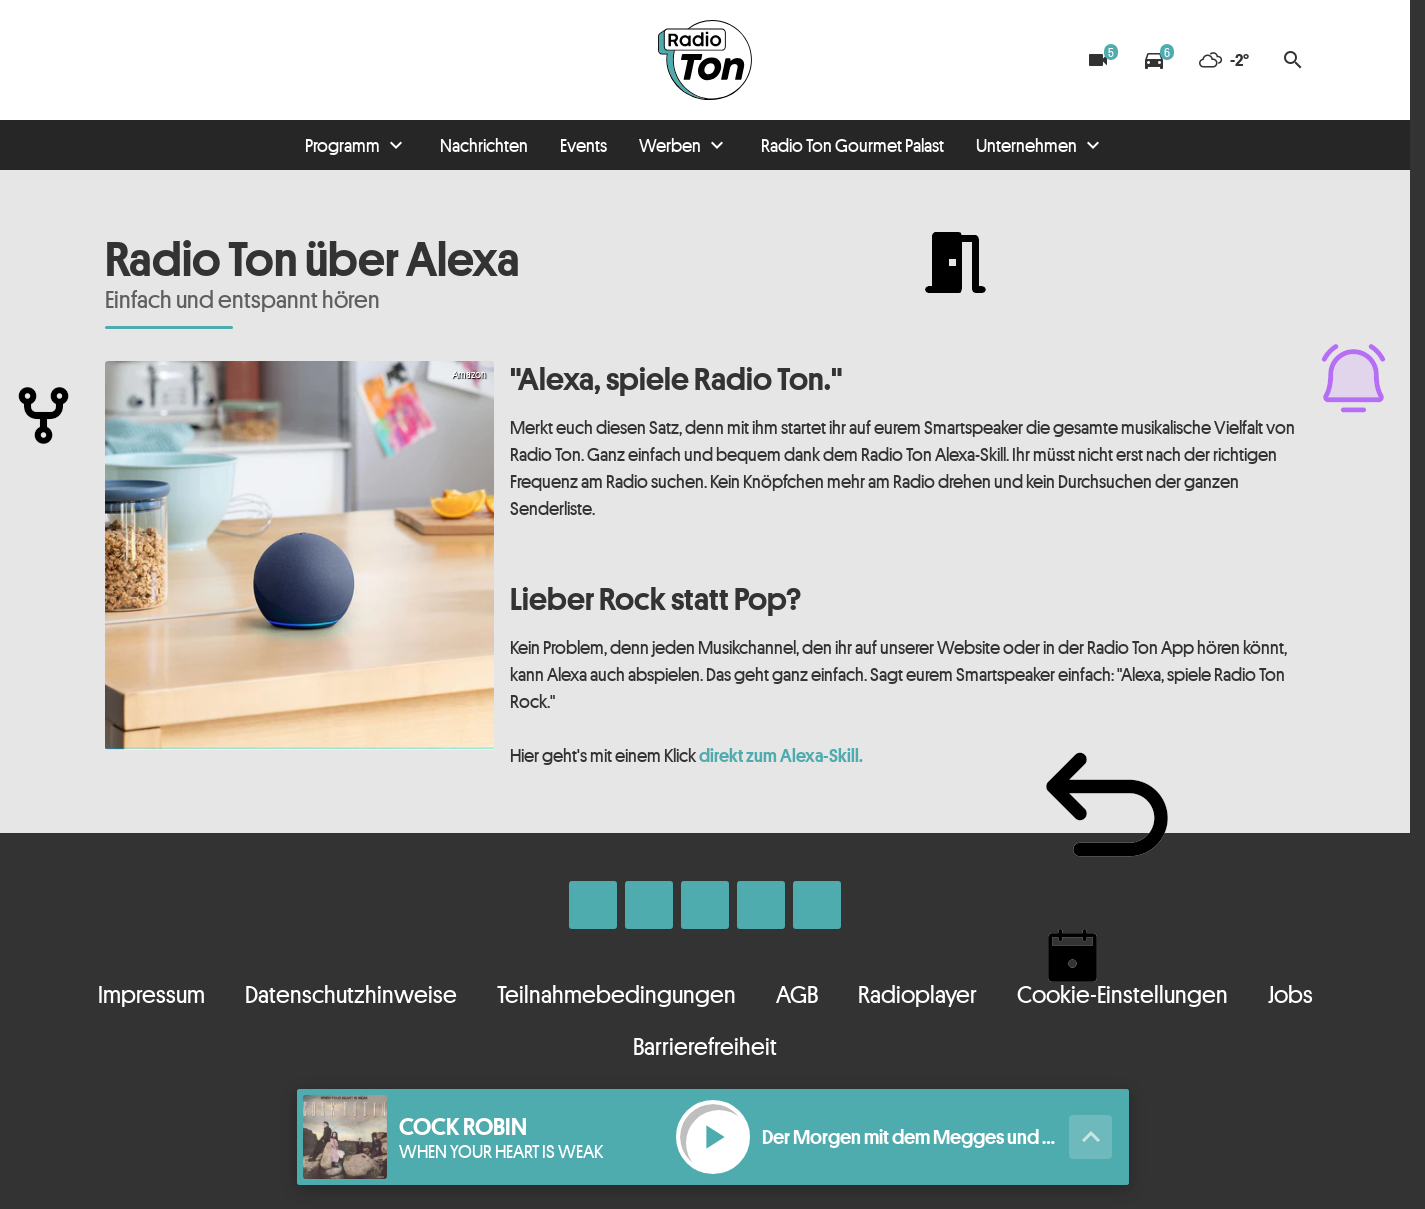 Image resolution: width=1425 pixels, height=1209 pixels. What do you see at coordinates (955, 262) in the screenshot?
I see `enter or access a meeting room` at bounding box center [955, 262].